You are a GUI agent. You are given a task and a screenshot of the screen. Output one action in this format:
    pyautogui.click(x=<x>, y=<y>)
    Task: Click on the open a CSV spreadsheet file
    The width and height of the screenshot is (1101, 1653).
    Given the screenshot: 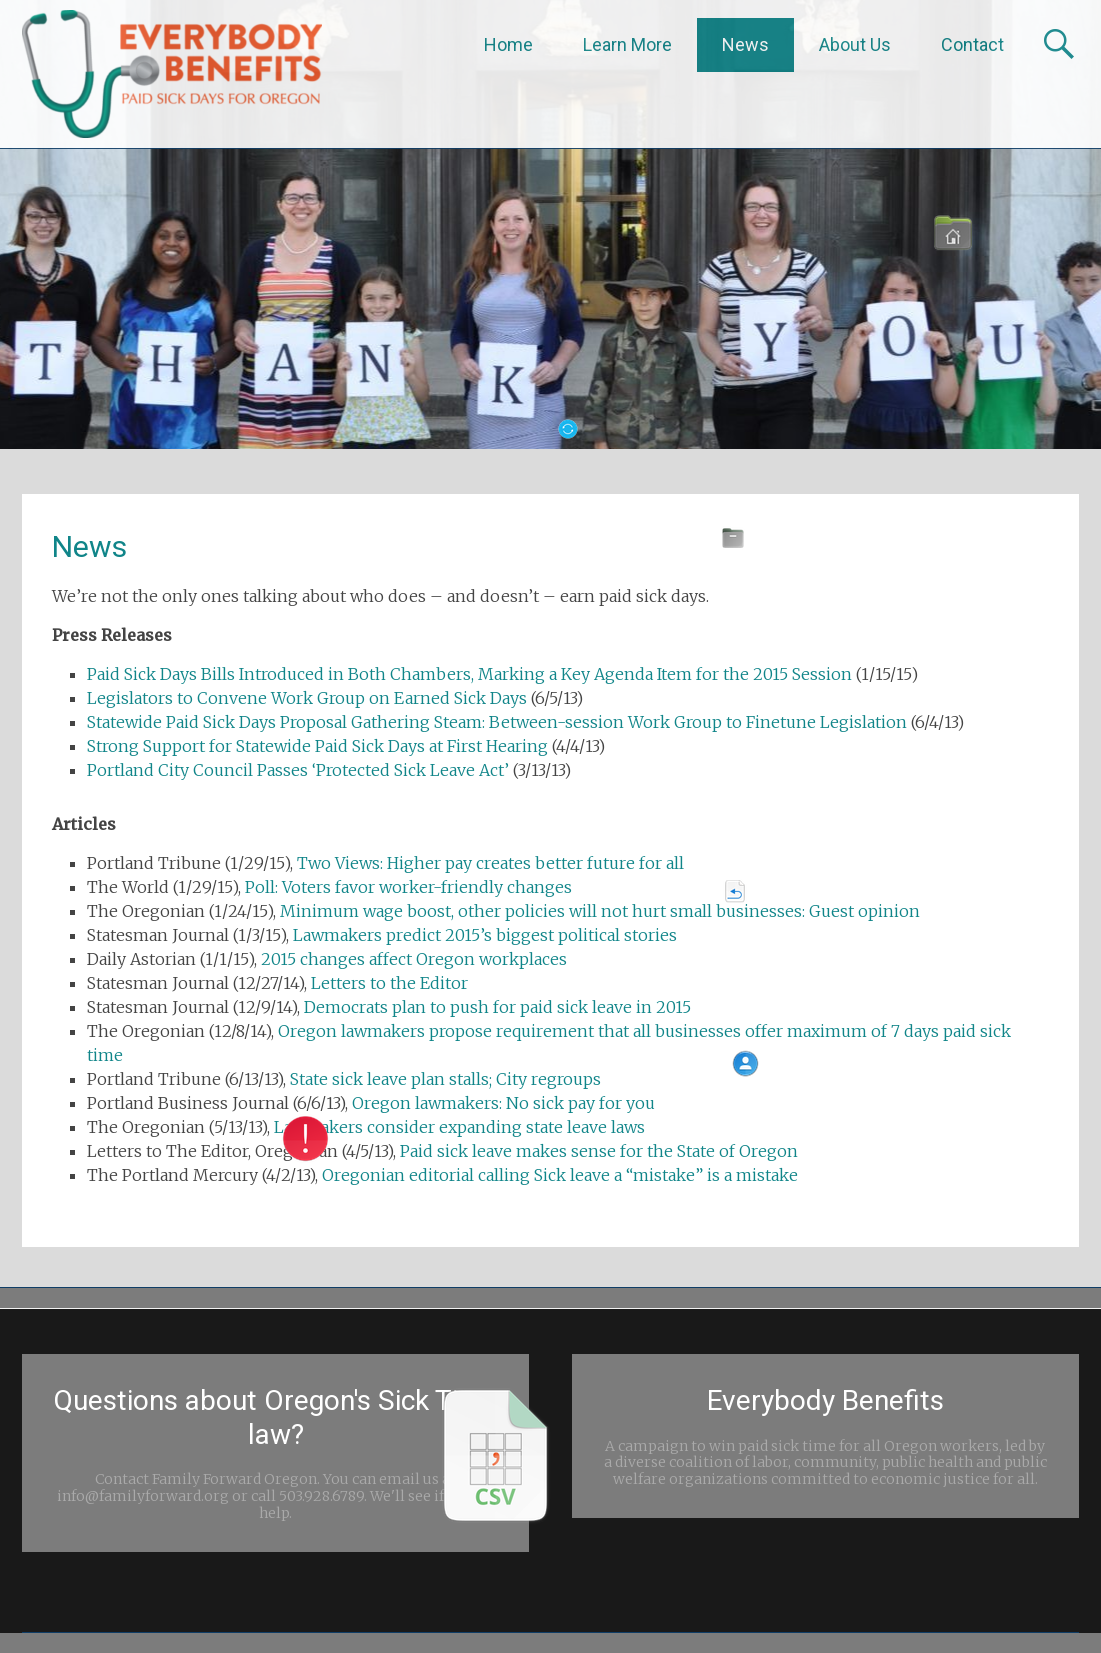 What is the action you would take?
    pyautogui.click(x=495, y=1455)
    